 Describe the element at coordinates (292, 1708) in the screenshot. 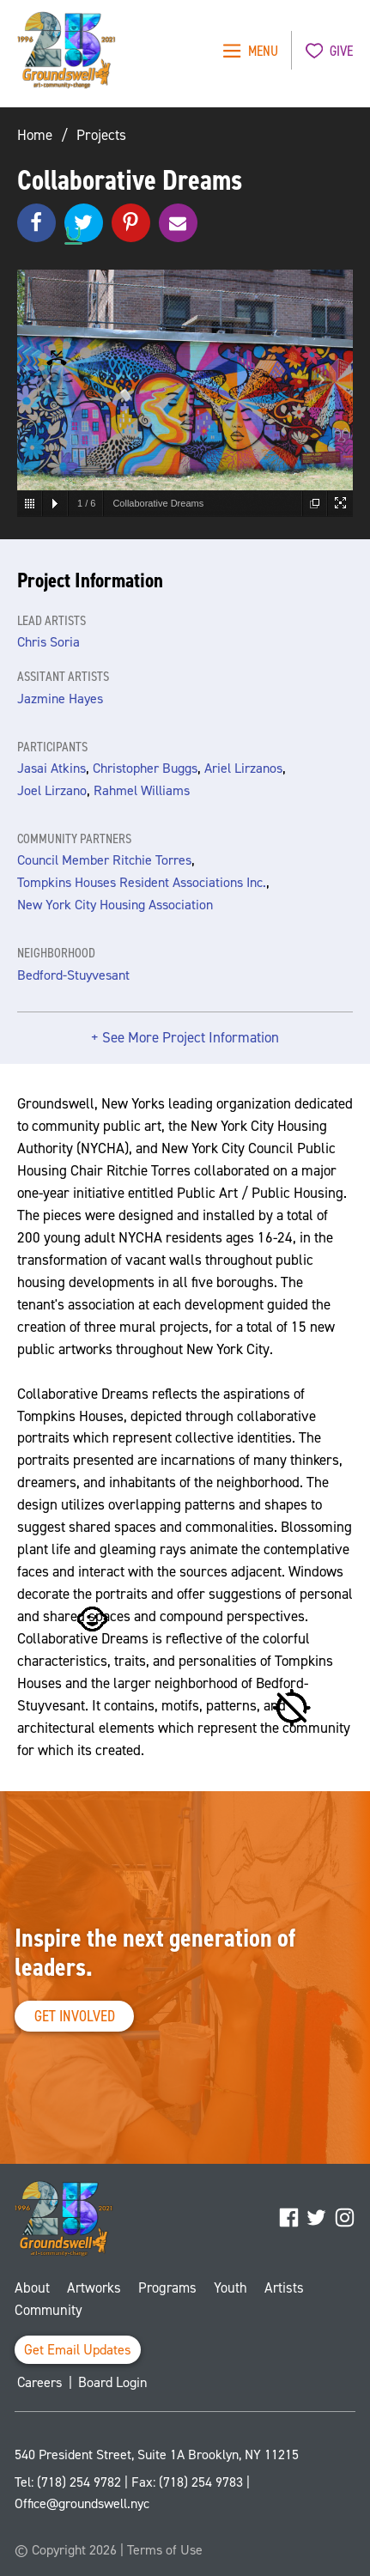

I see `GPS or location services are disabled` at that location.